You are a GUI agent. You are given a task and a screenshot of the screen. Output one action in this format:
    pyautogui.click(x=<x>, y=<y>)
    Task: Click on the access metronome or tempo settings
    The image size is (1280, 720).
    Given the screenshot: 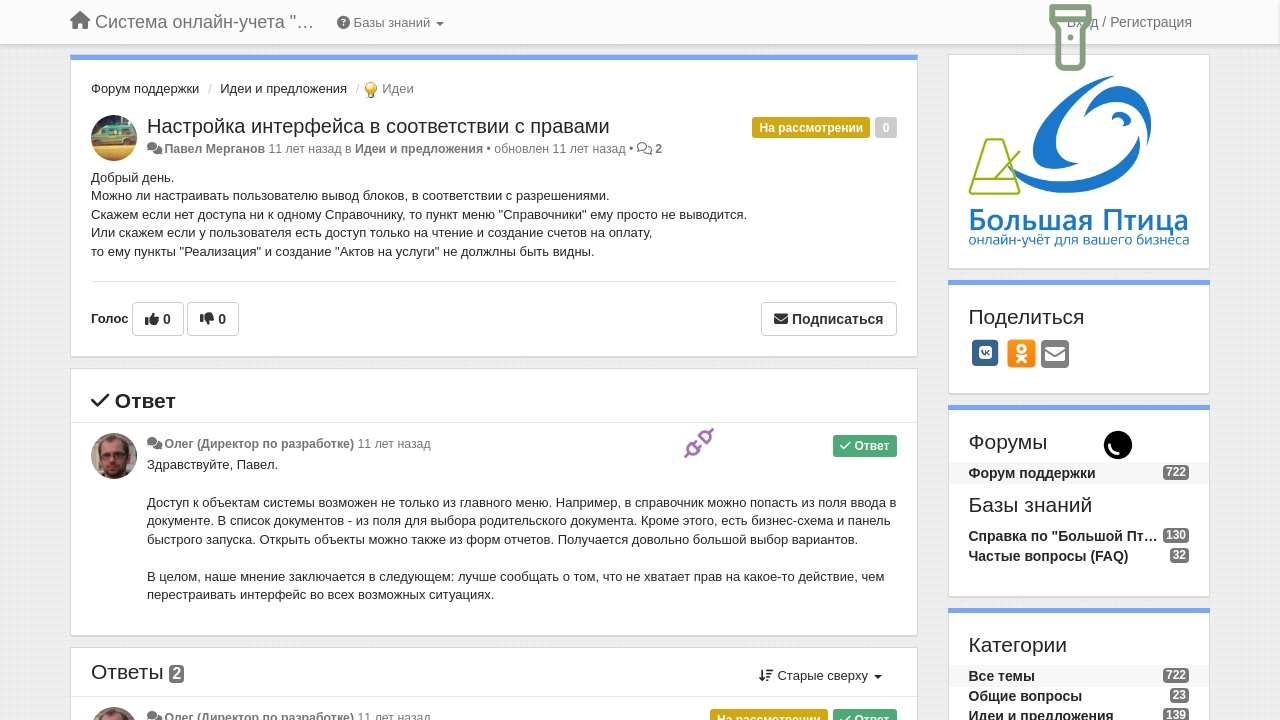 What is the action you would take?
    pyautogui.click(x=994, y=166)
    